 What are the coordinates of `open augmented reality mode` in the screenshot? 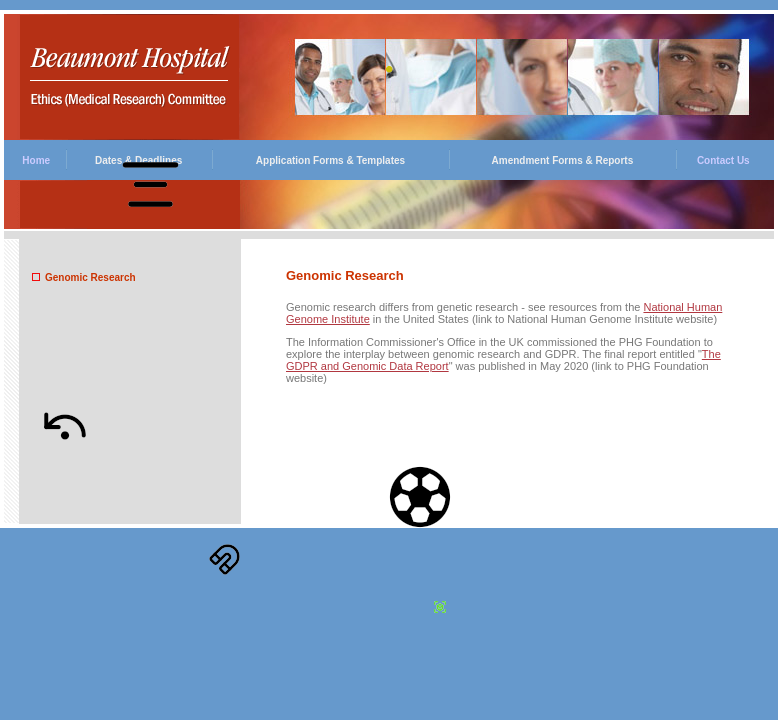 It's located at (440, 607).